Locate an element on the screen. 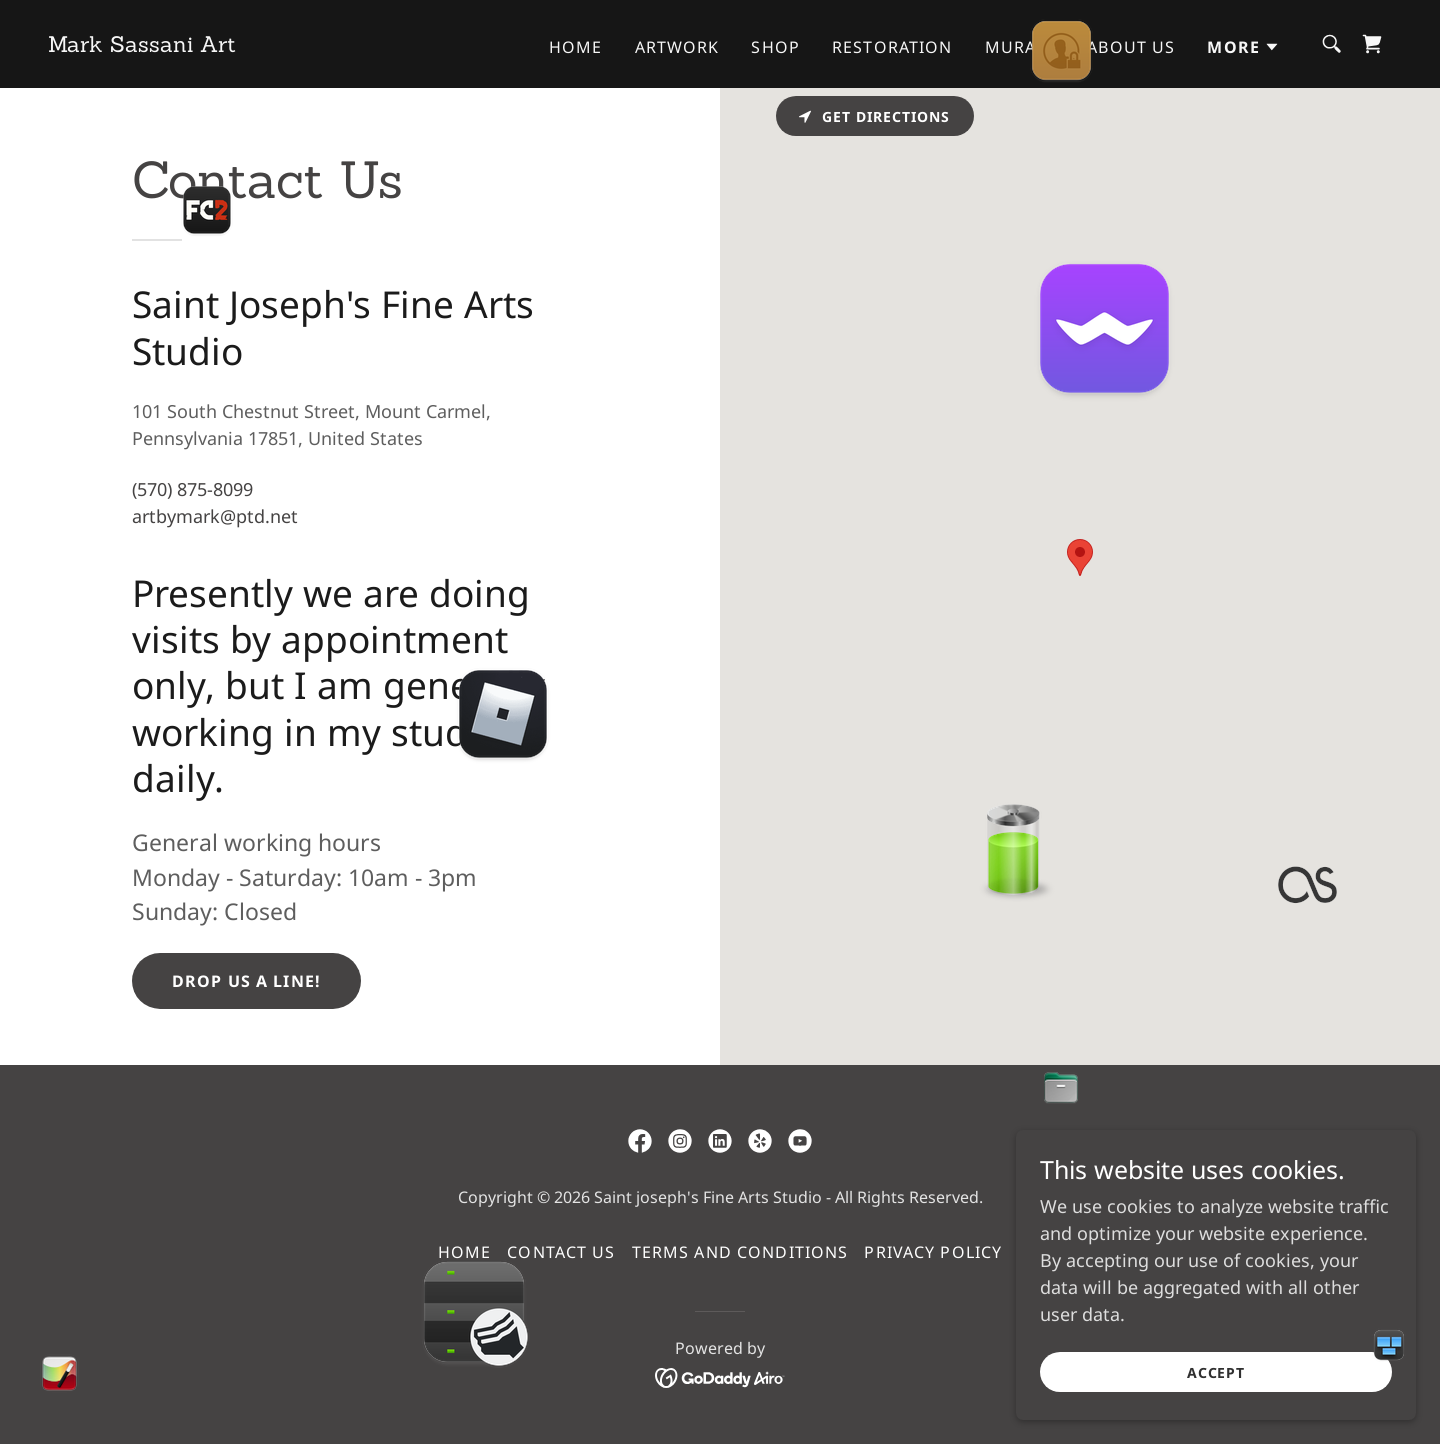 The width and height of the screenshot is (1440, 1444). open winetricks application is located at coordinates (59, 1373).